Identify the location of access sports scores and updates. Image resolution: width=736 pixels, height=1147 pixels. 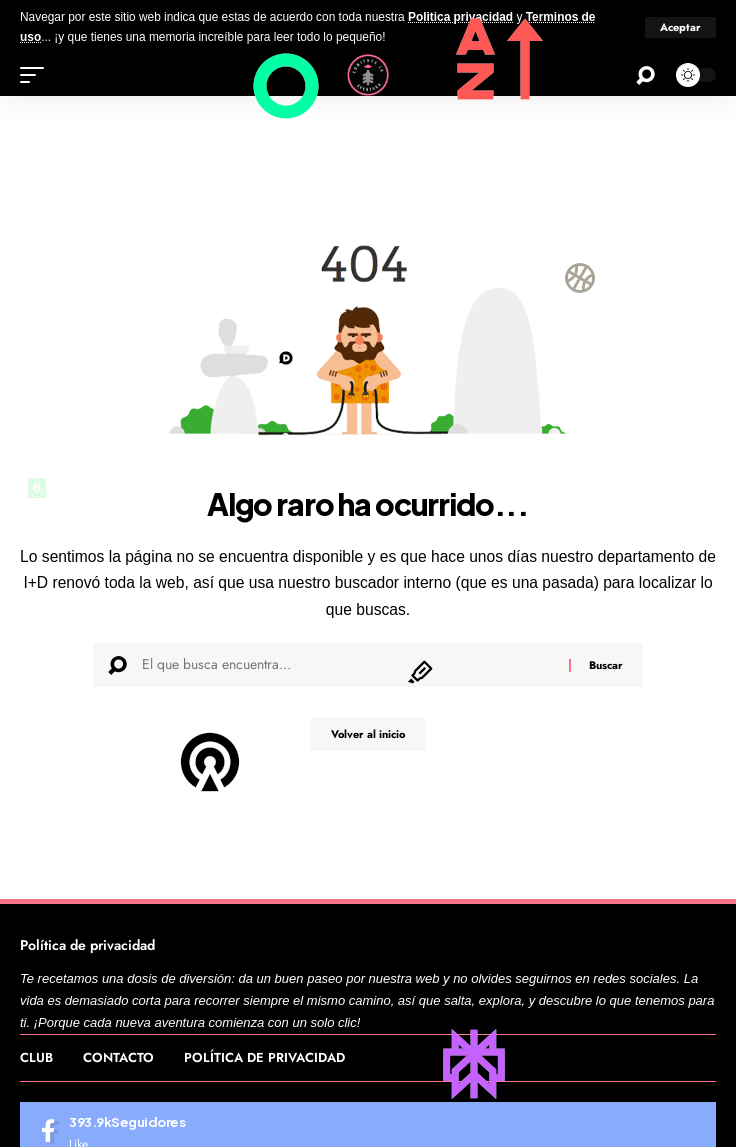
(580, 278).